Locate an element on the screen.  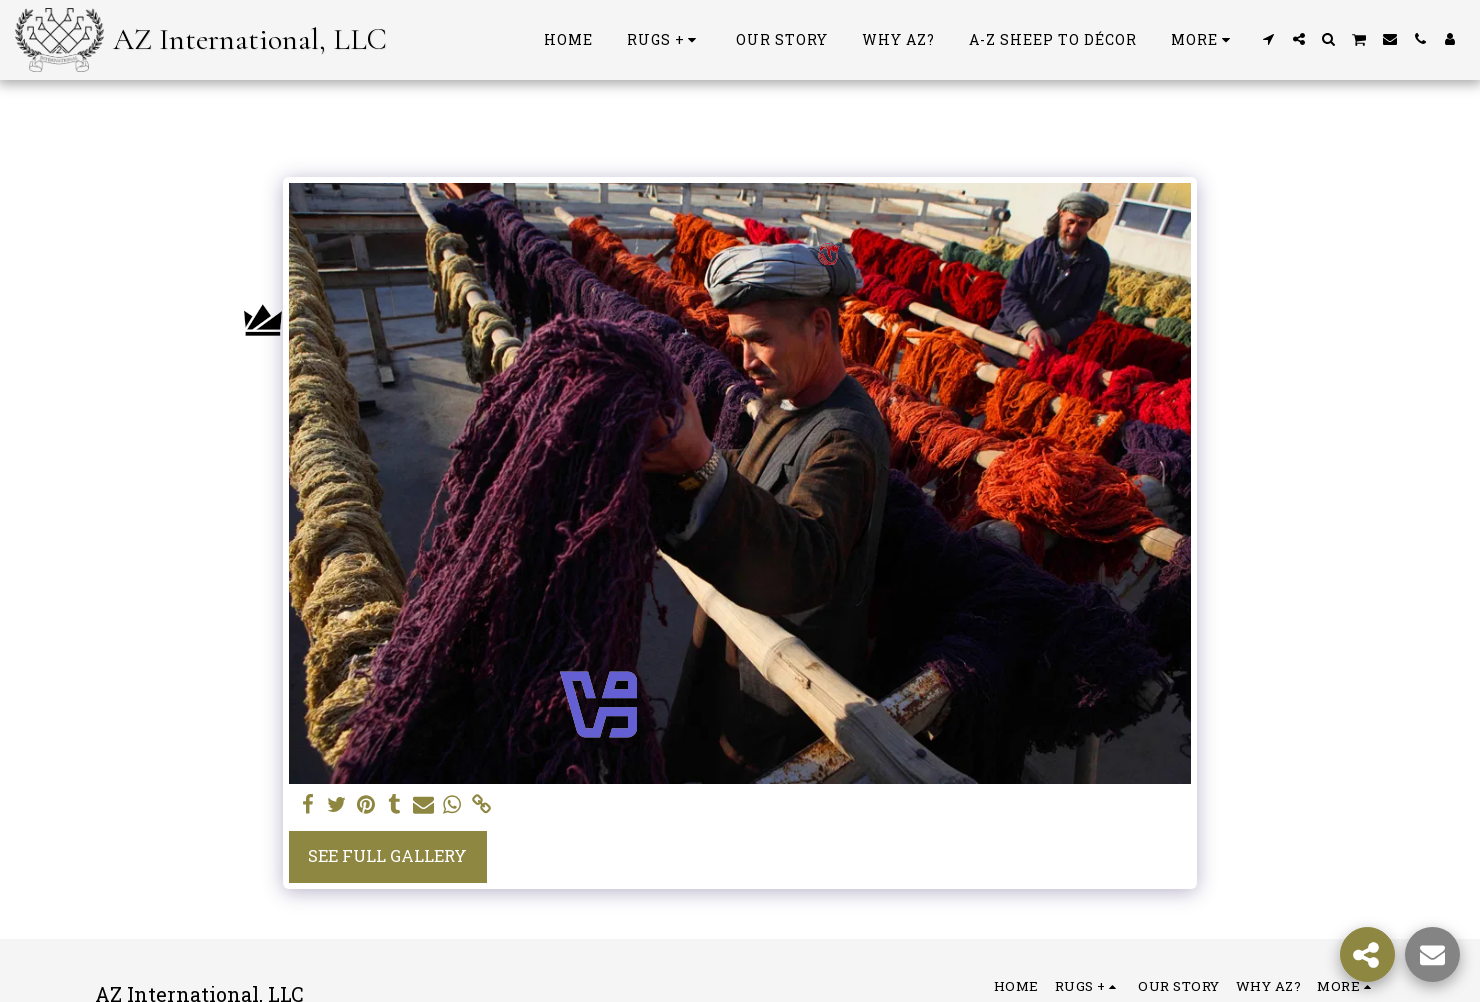
open GNU IceCat browser is located at coordinates (829, 254).